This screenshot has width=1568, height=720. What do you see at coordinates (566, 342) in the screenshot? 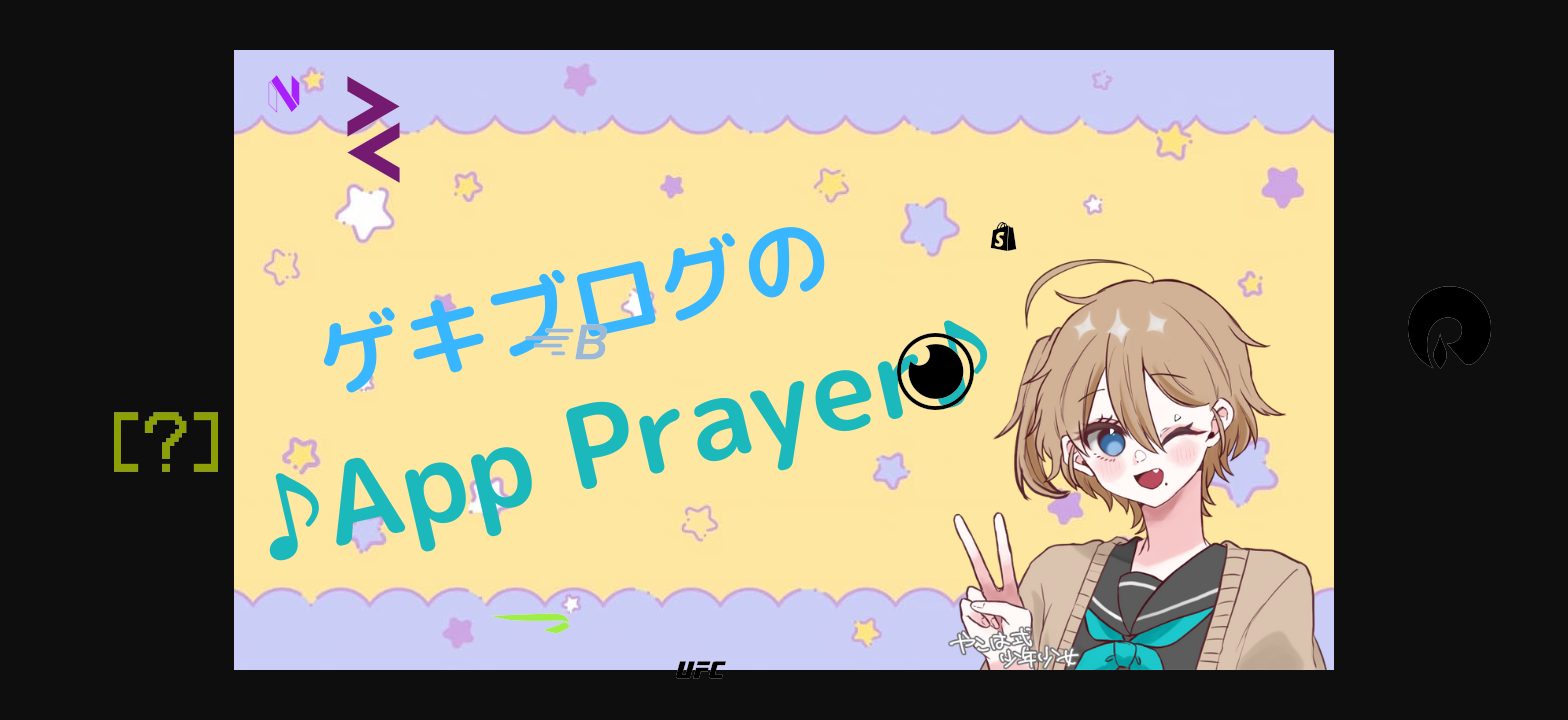
I see `BlazeMeter logo - performance testing platform` at bounding box center [566, 342].